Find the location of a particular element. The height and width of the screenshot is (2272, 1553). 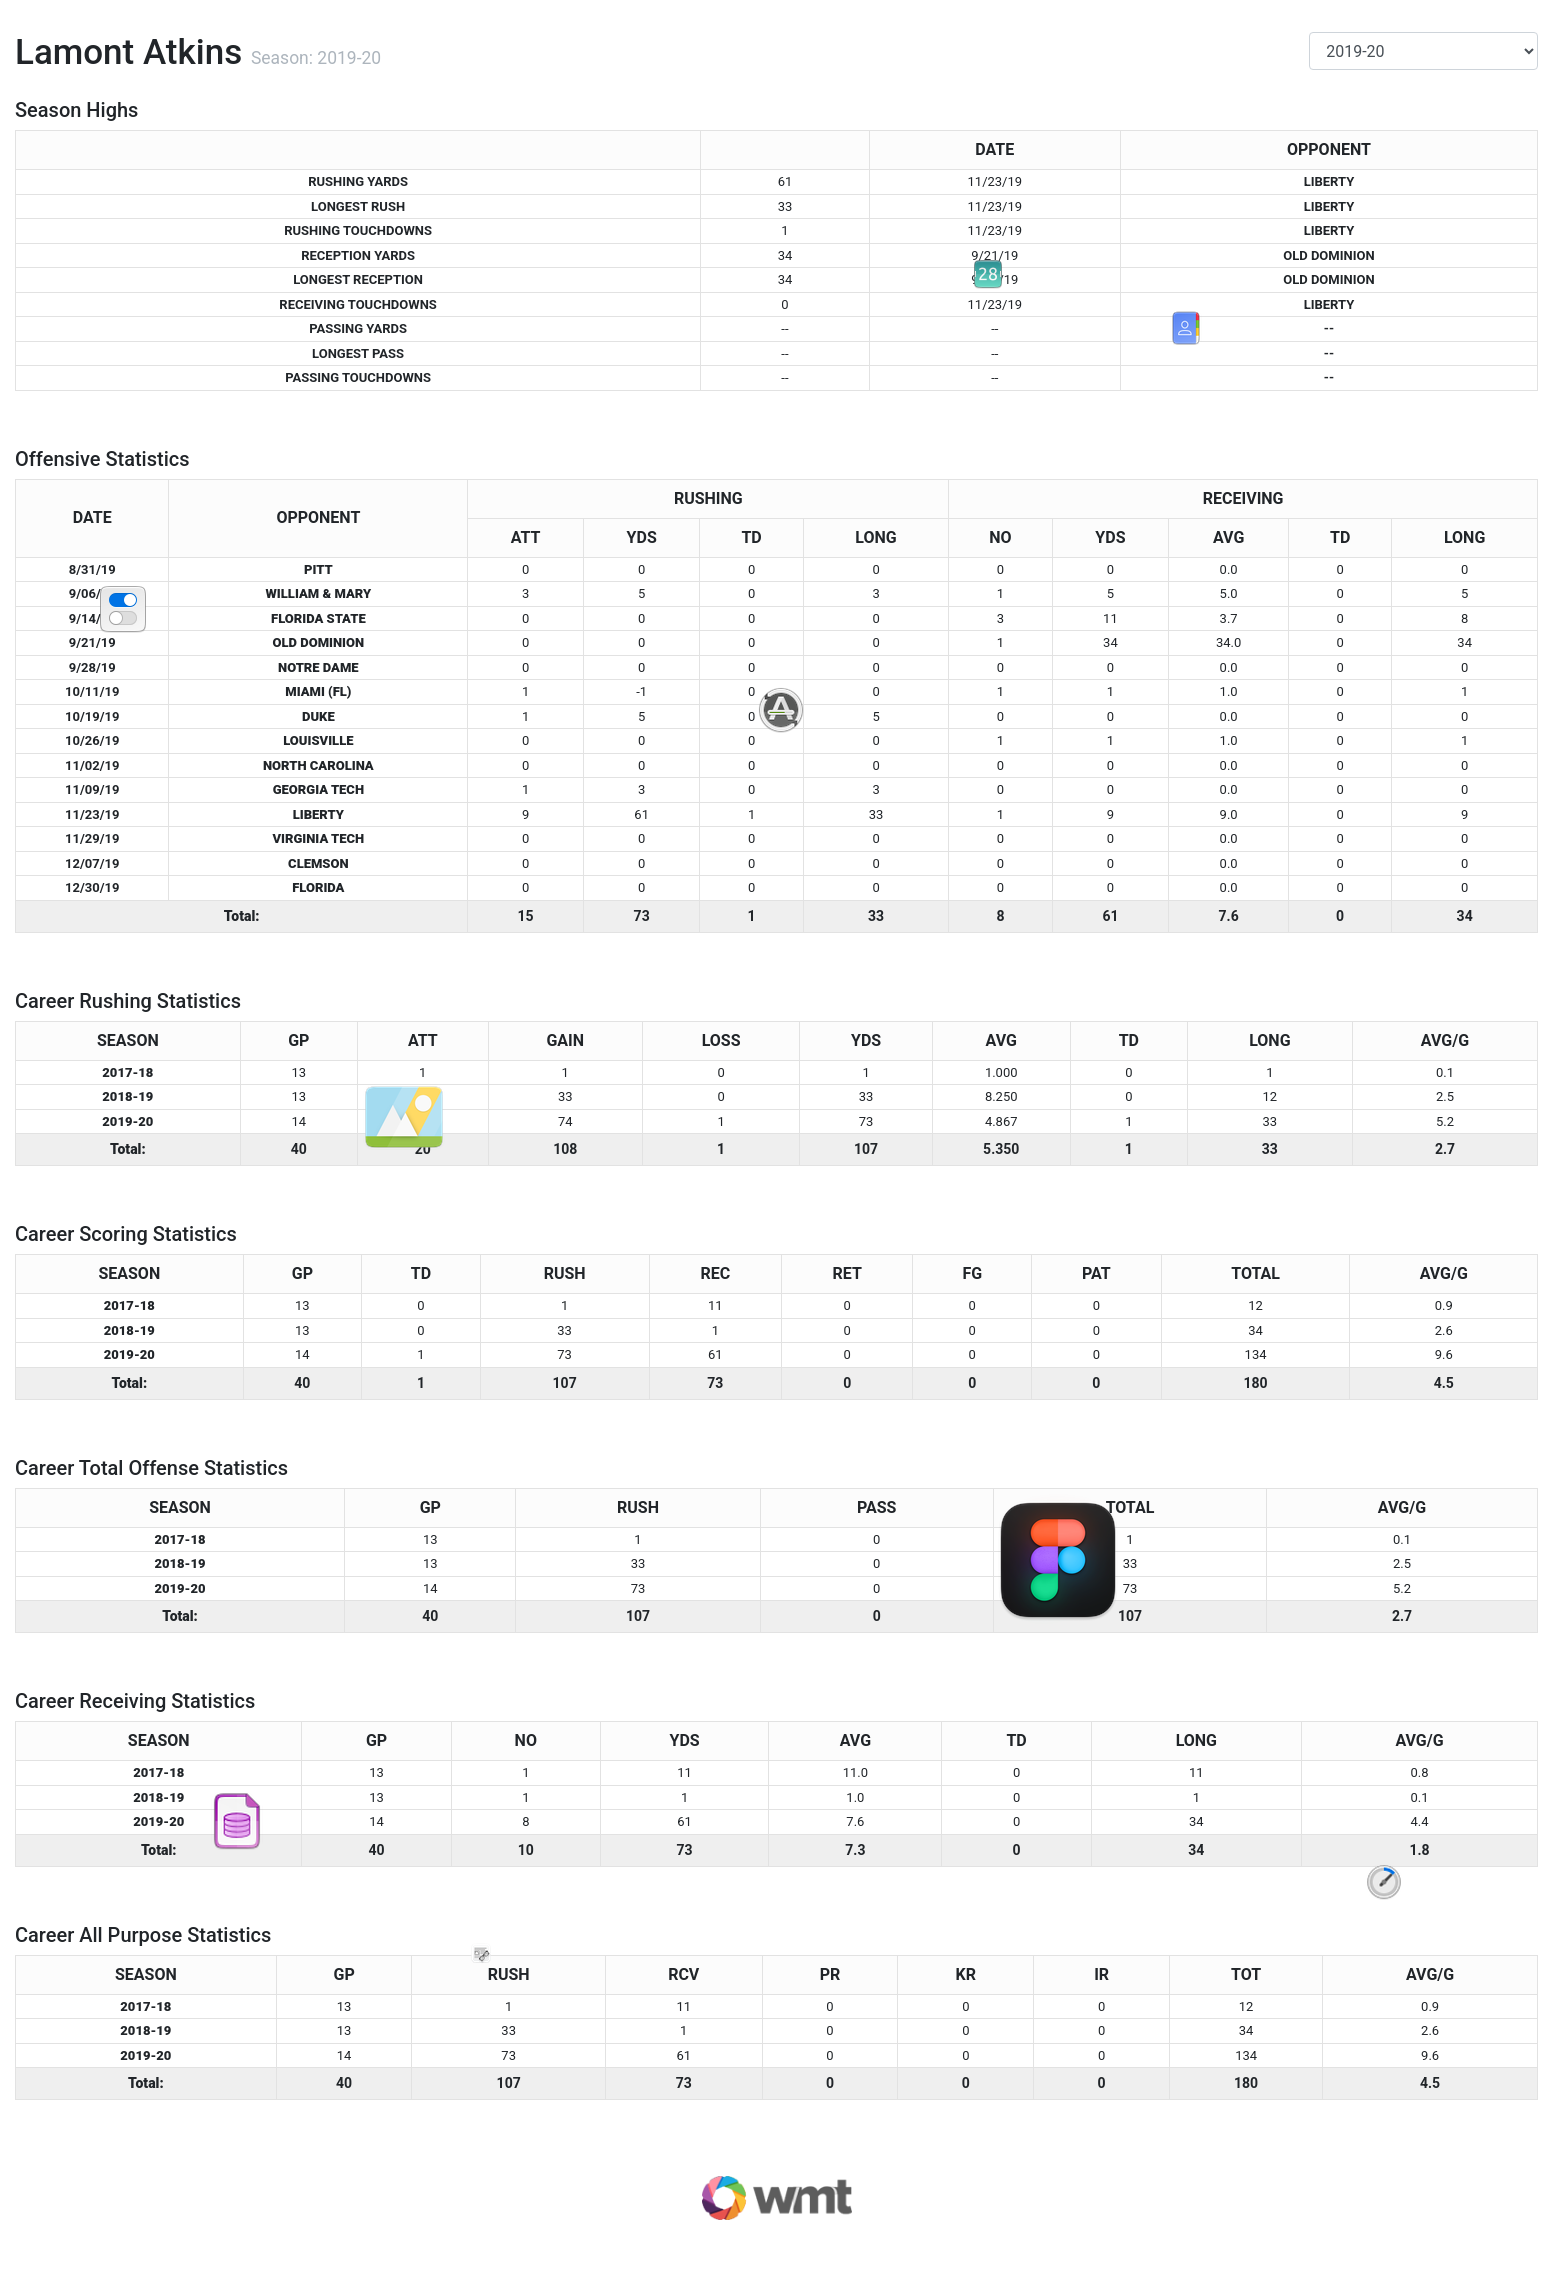

open Figma design application is located at coordinates (1058, 1560).